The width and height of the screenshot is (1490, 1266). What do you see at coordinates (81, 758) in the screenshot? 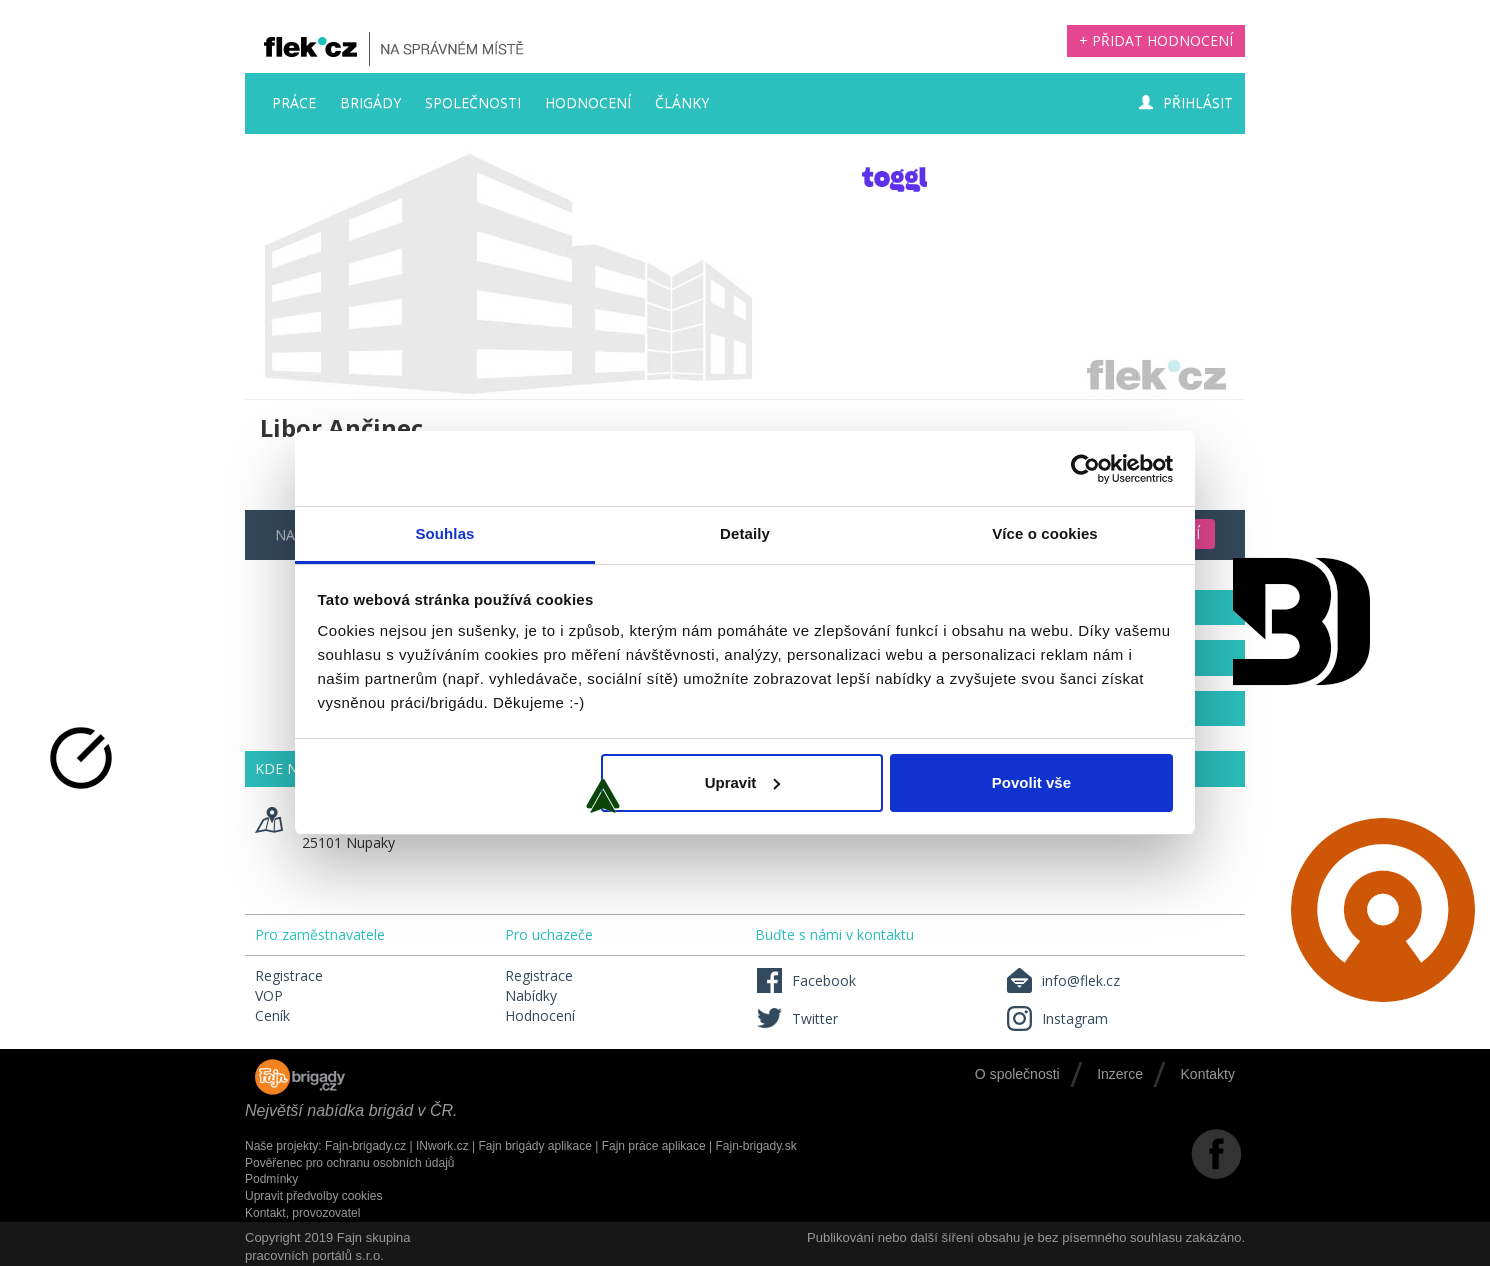
I see `access navigation or compass features` at bounding box center [81, 758].